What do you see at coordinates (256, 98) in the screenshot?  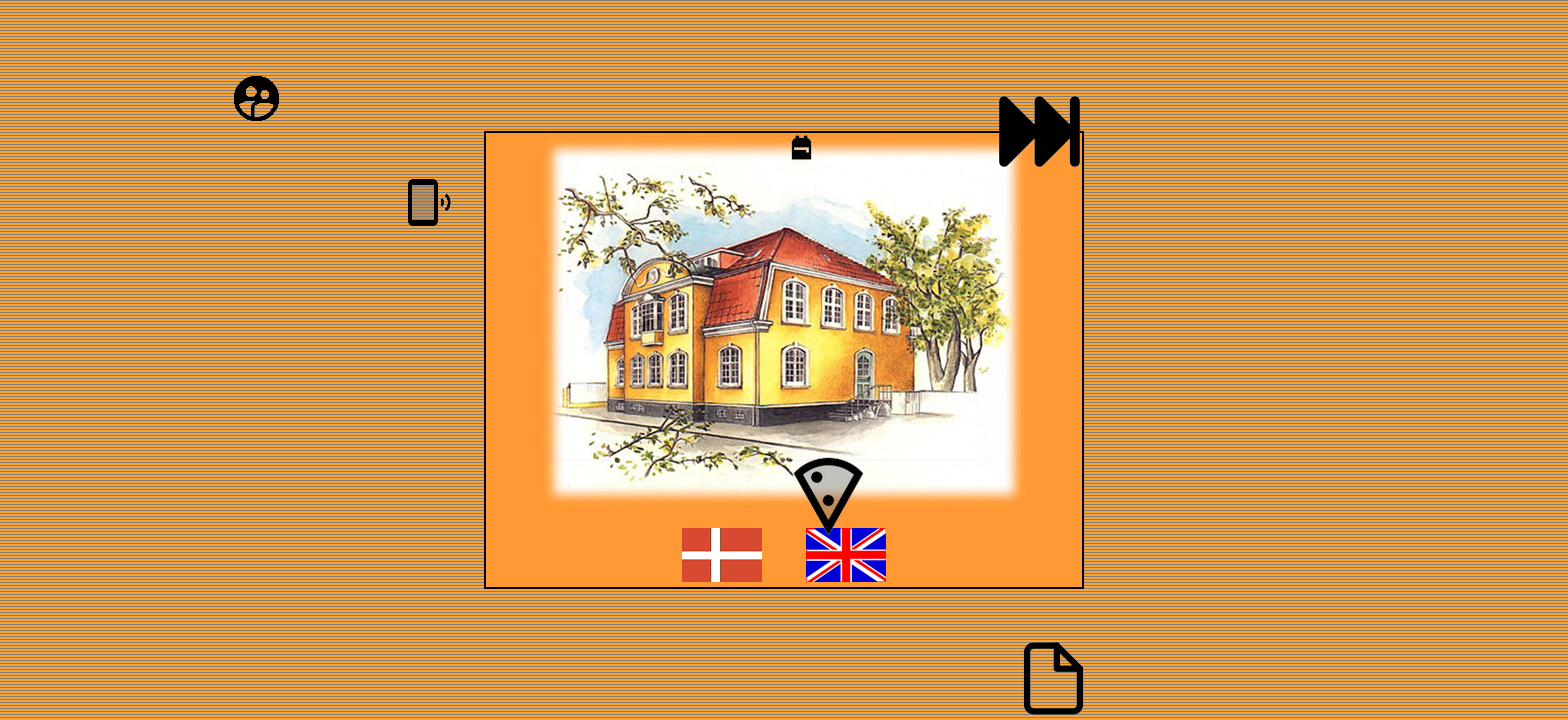 I see `view supervised or child accounts` at bounding box center [256, 98].